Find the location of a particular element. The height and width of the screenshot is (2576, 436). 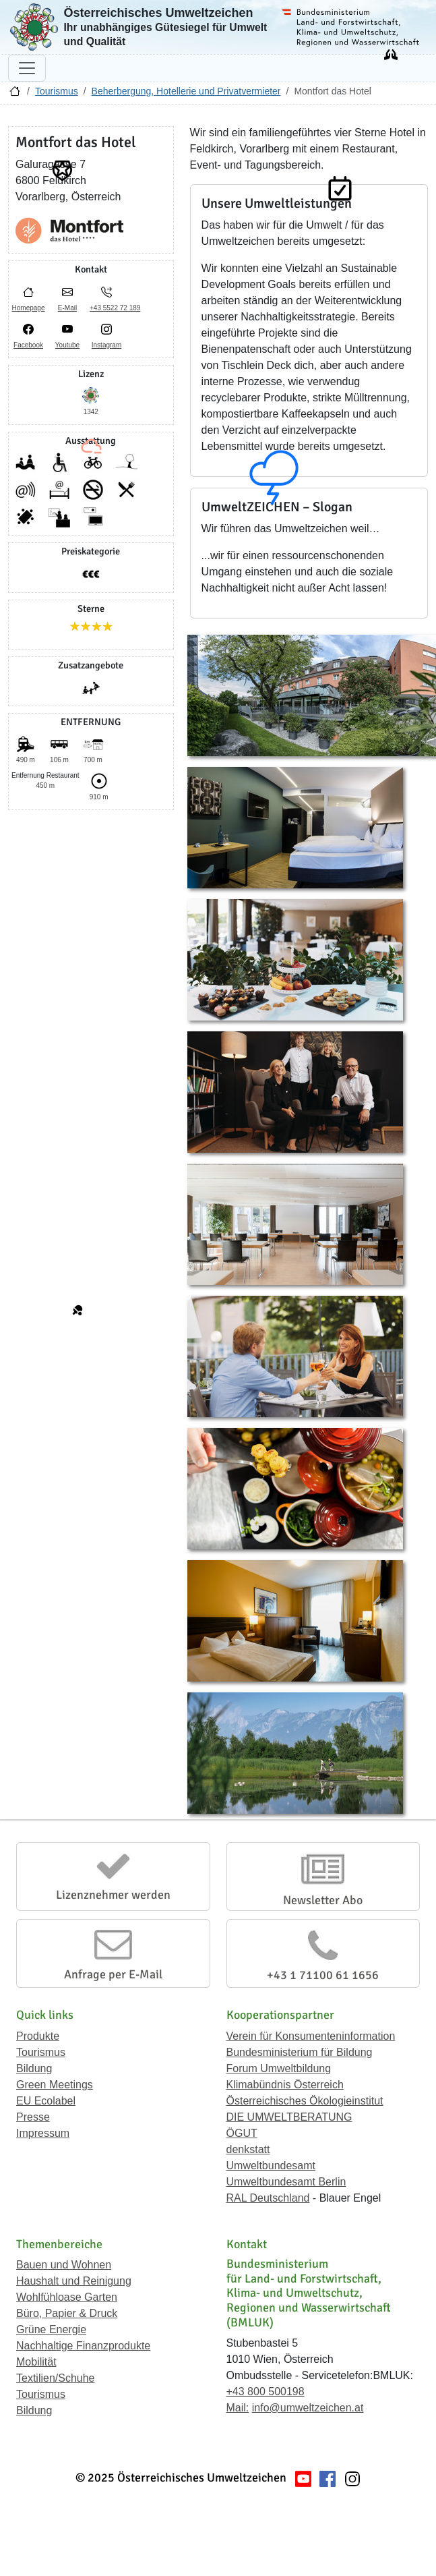

express gratitude or thankfulness is located at coordinates (391, 55).